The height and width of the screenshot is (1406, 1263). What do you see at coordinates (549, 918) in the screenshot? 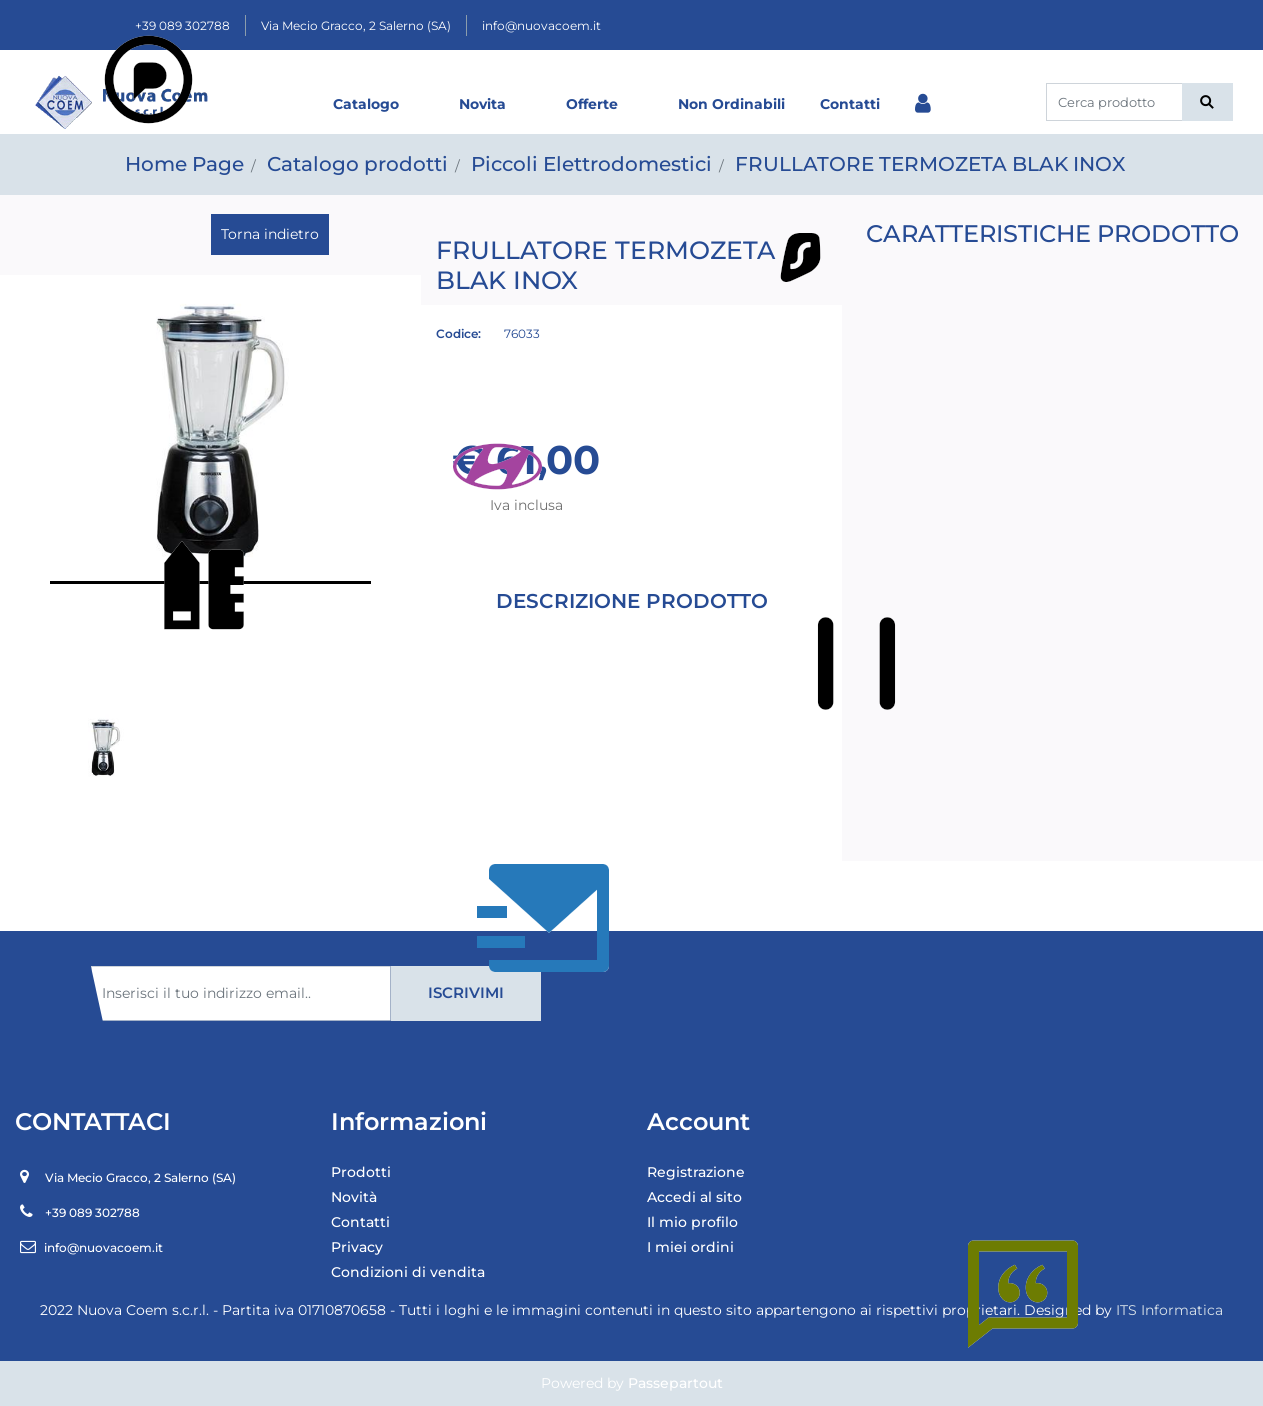
I see `send an email or message` at bounding box center [549, 918].